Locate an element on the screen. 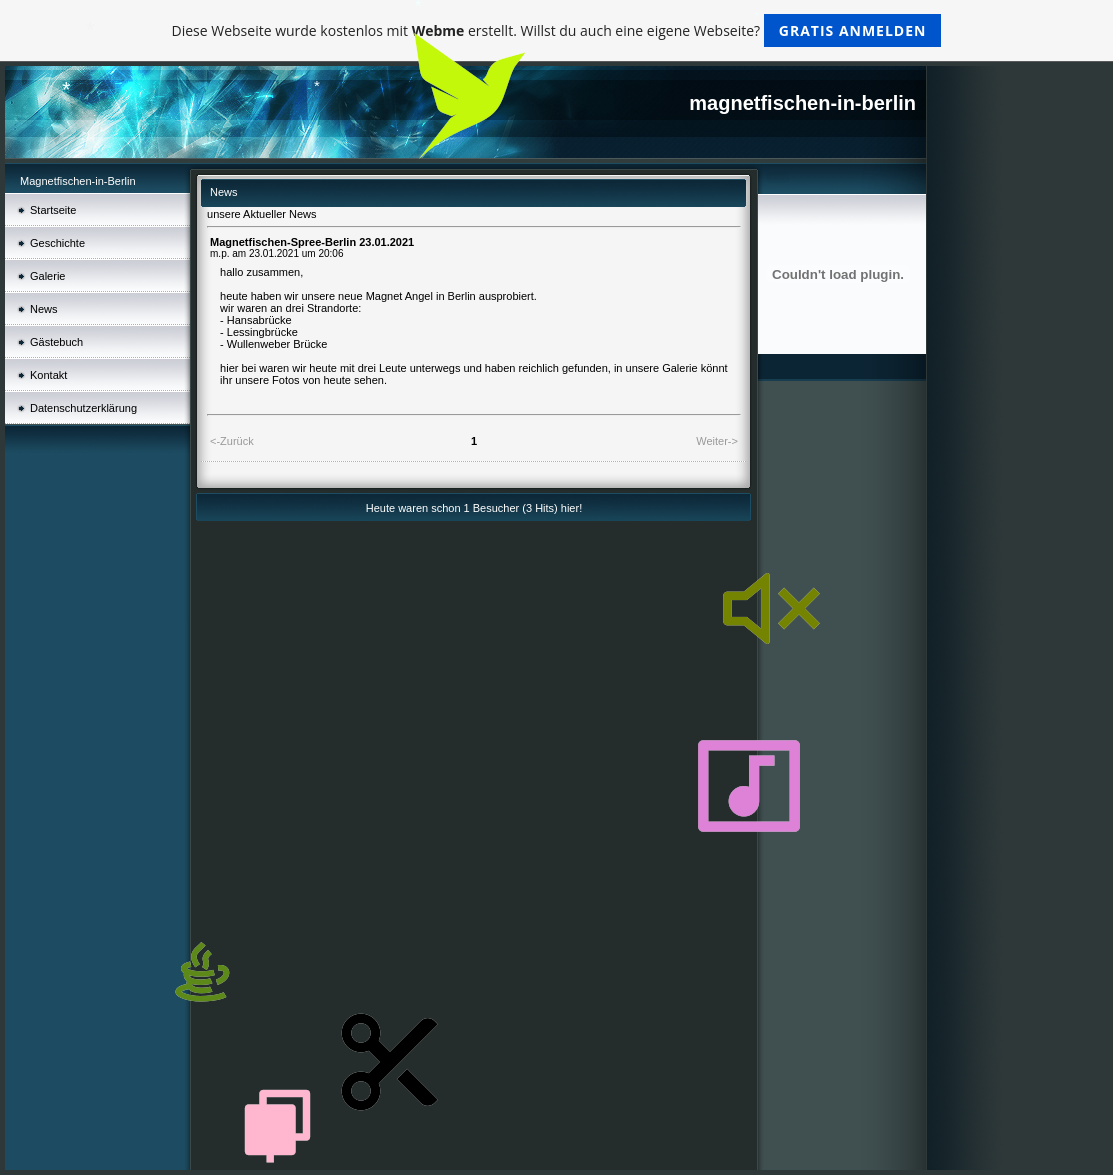 The image size is (1113, 1175). cut selected content is located at coordinates (390, 1062).